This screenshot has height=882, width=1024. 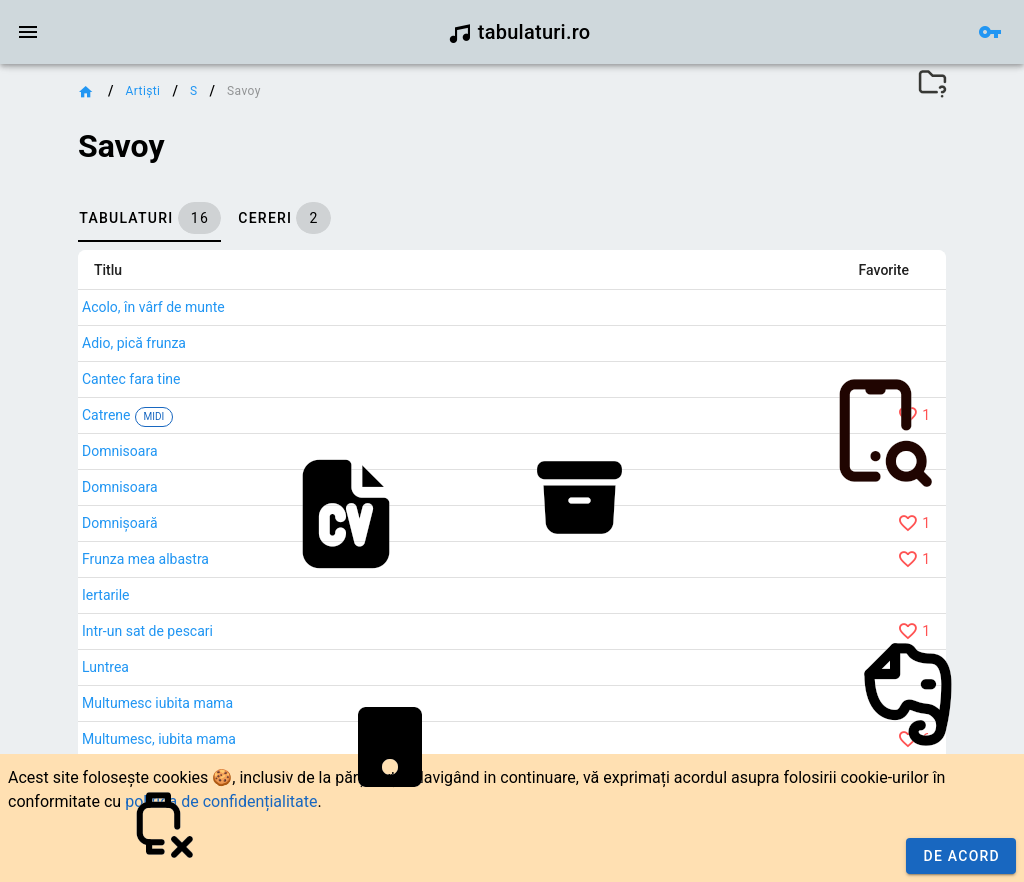 What do you see at coordinates (910, 694) in the screenshot?
I see `open evernote app` at bounding box center [910, 694].